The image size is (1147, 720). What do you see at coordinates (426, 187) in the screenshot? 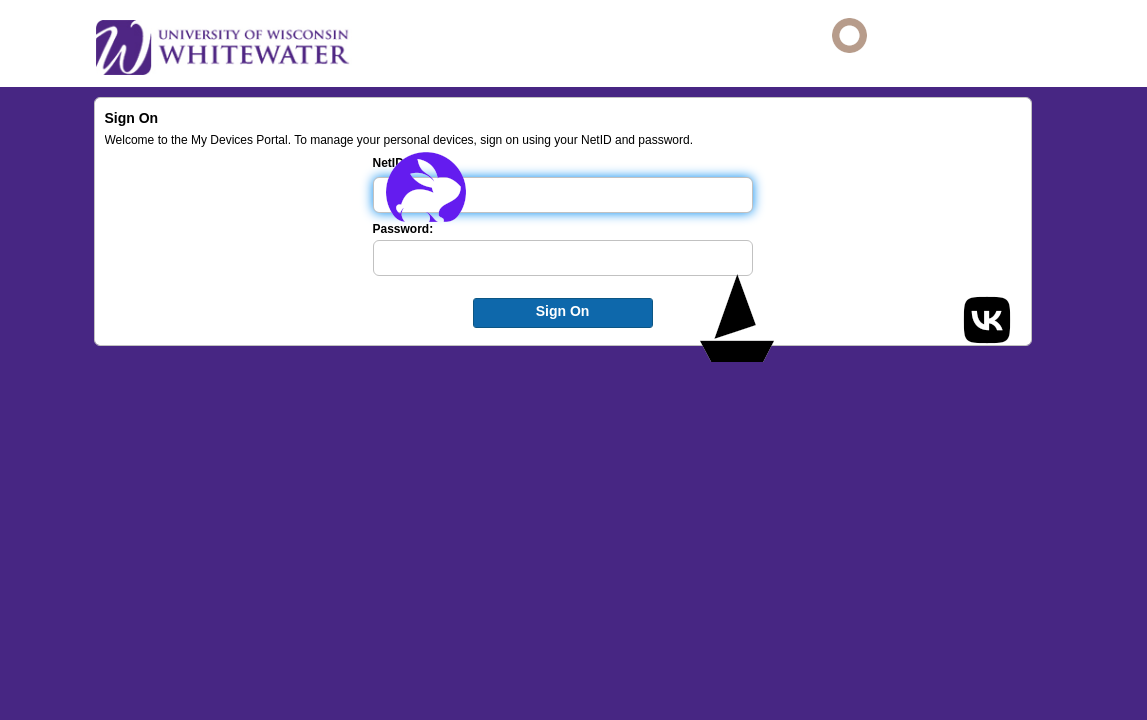
I see `coderabbit logo - ai-powered code review platform` at bounding box center [426, 187].